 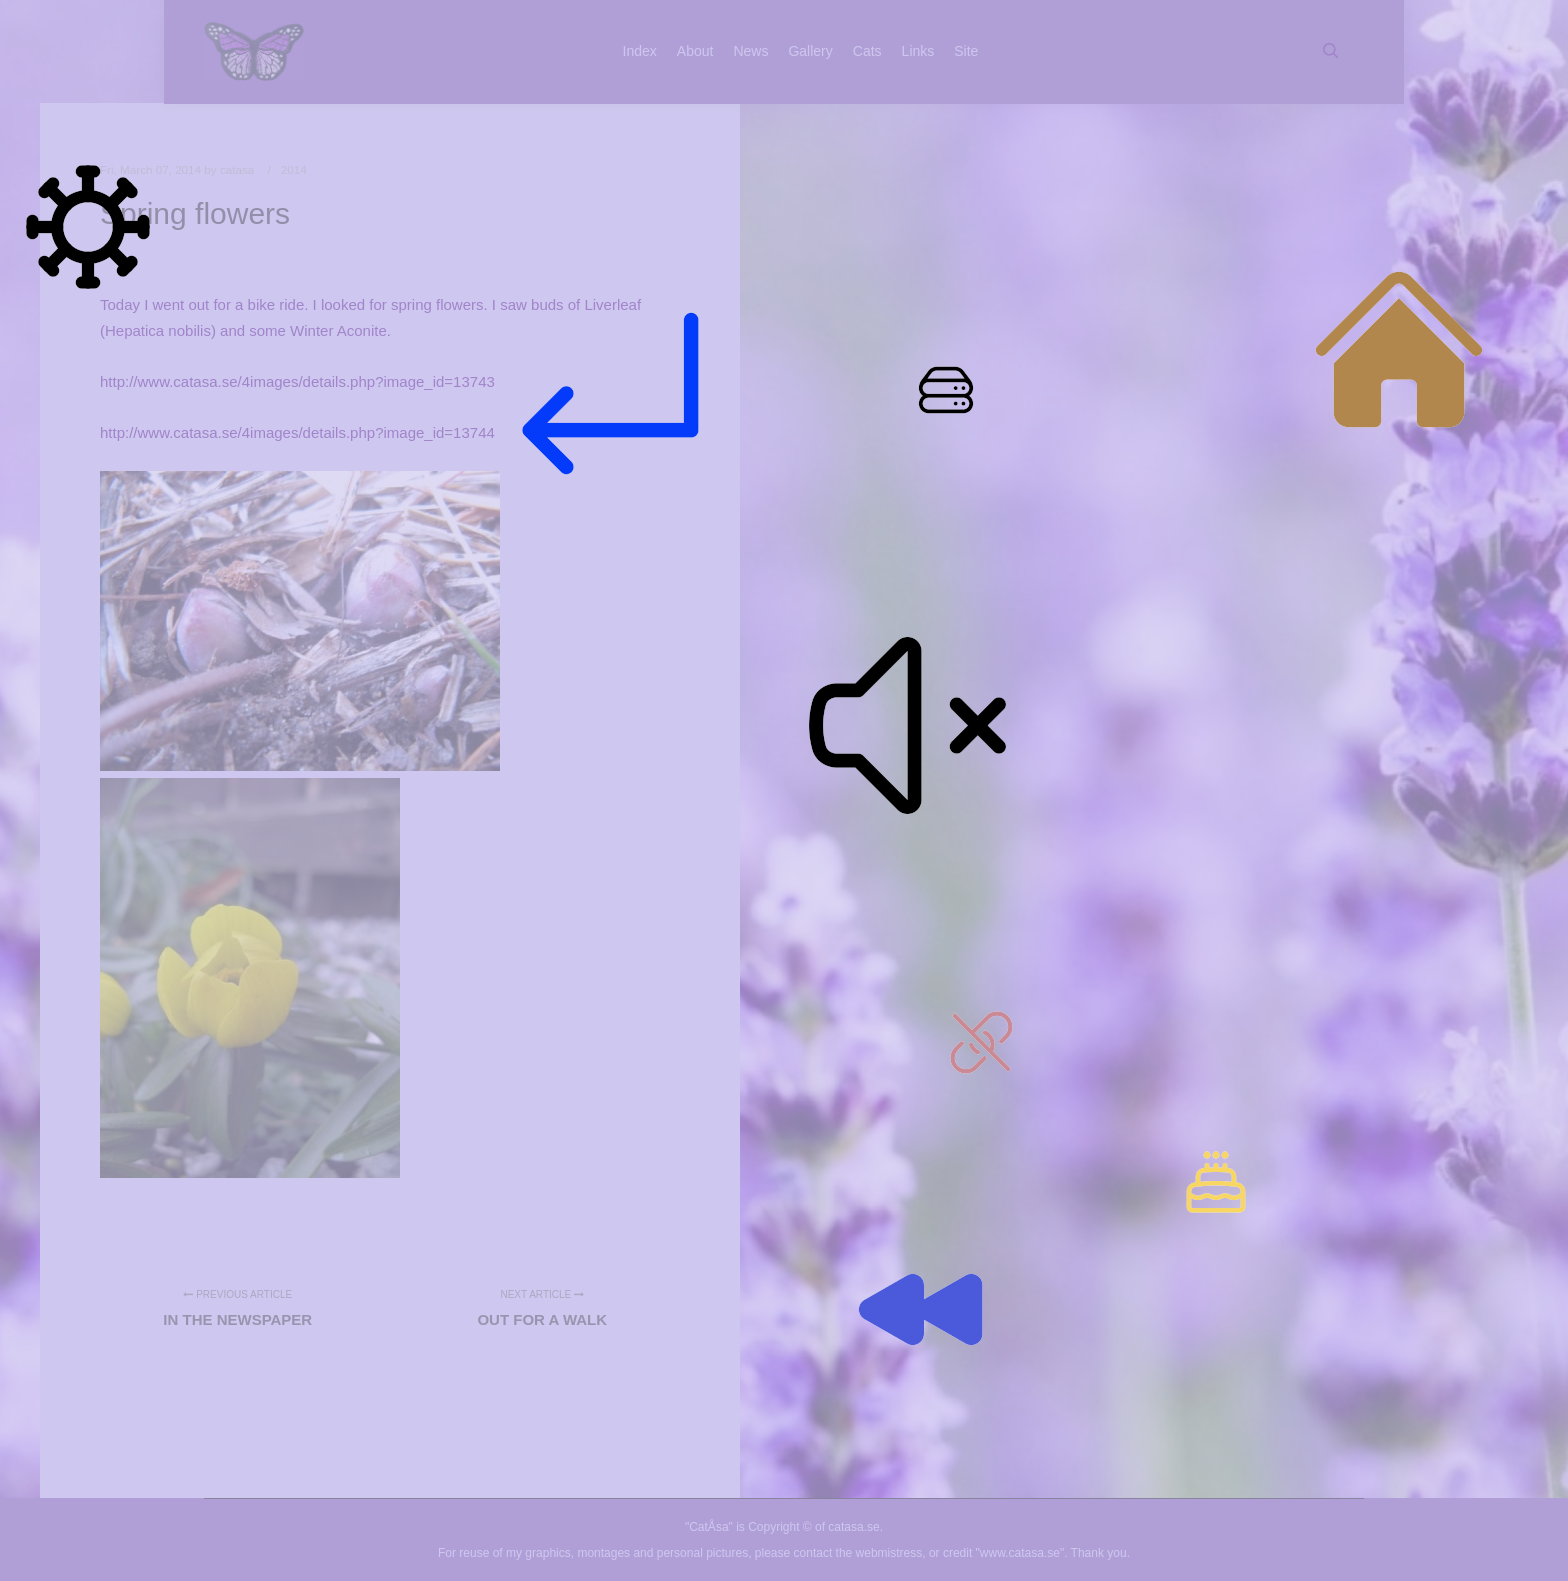 What do you see at coordinates (981, 1042) in the screenshot?
I see `unlink or disconnect a linked item` at bounding box center [981, 1042].